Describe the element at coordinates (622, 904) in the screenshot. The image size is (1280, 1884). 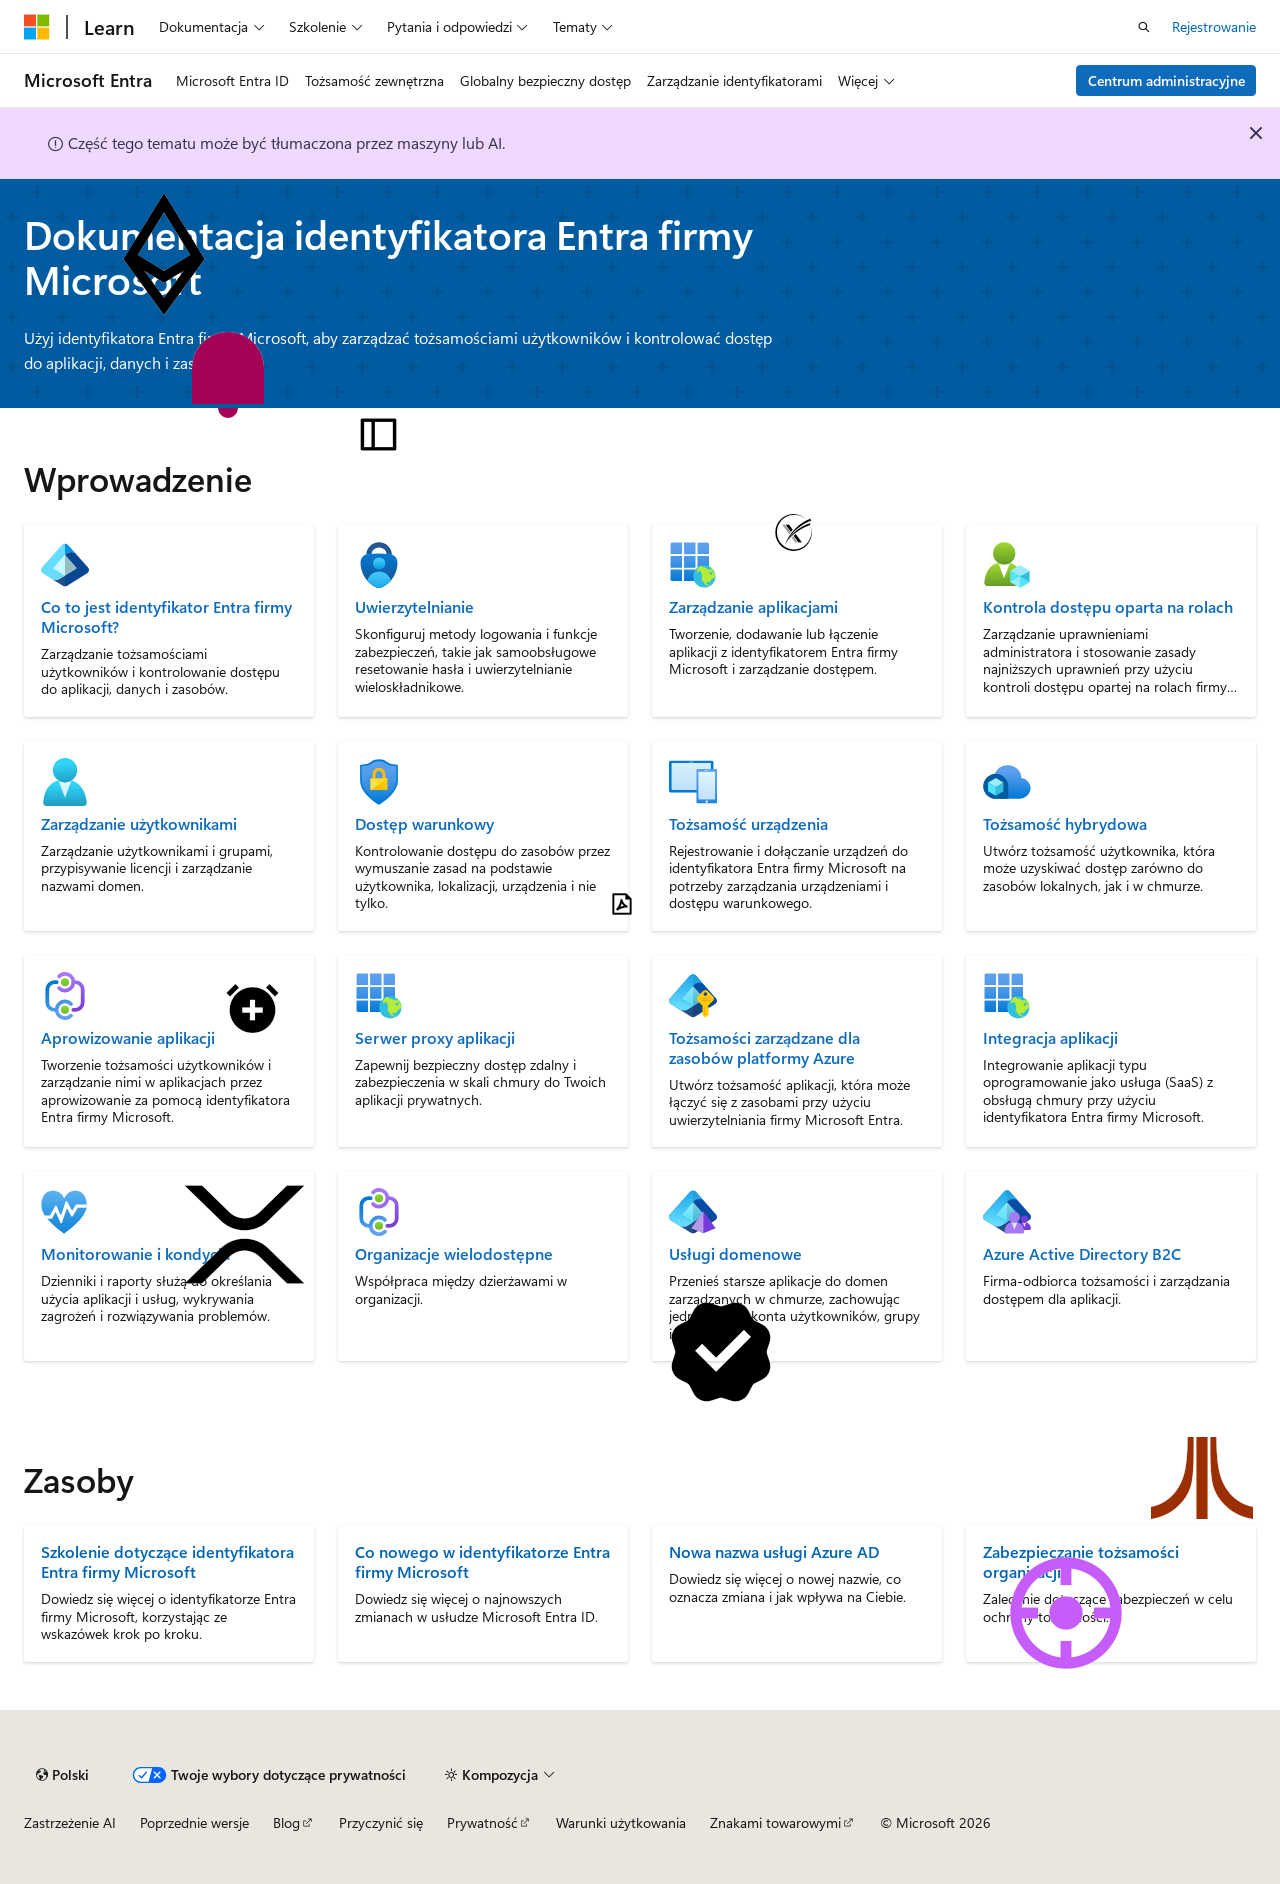
I see `view or open a PDF document` at that location.